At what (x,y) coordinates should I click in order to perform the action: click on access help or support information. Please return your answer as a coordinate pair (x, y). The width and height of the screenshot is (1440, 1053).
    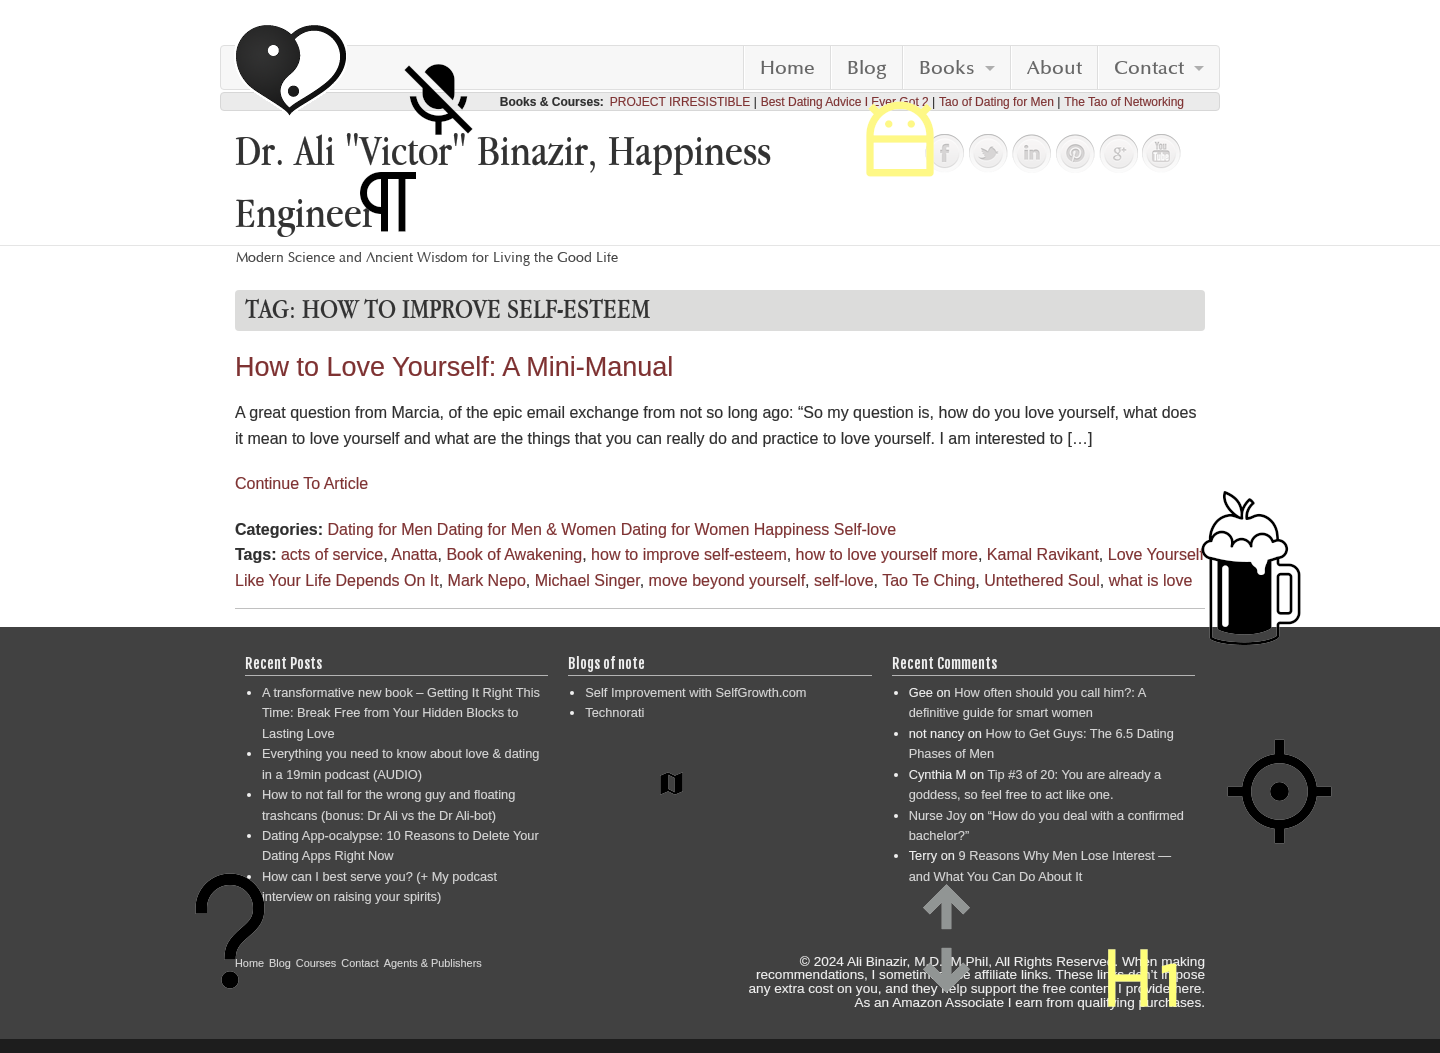
    Looking at the image, I should click on (230, 931).